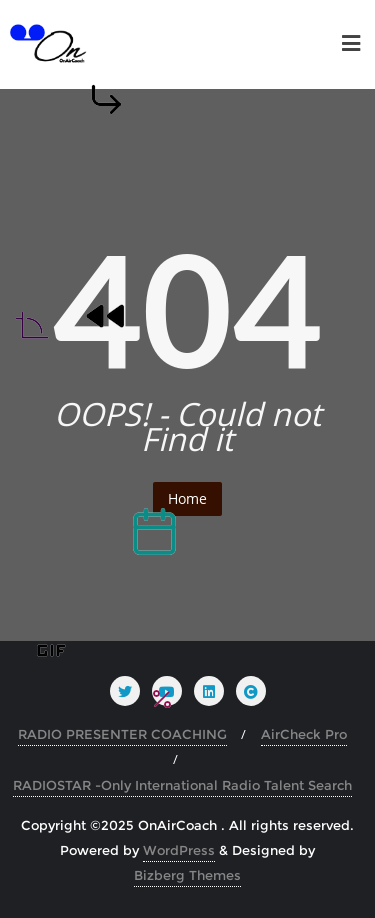  What do you see at coordinates (106, 99) in the screenshot?
I see `reply to a message or comment` at bounding box center [106, 99].